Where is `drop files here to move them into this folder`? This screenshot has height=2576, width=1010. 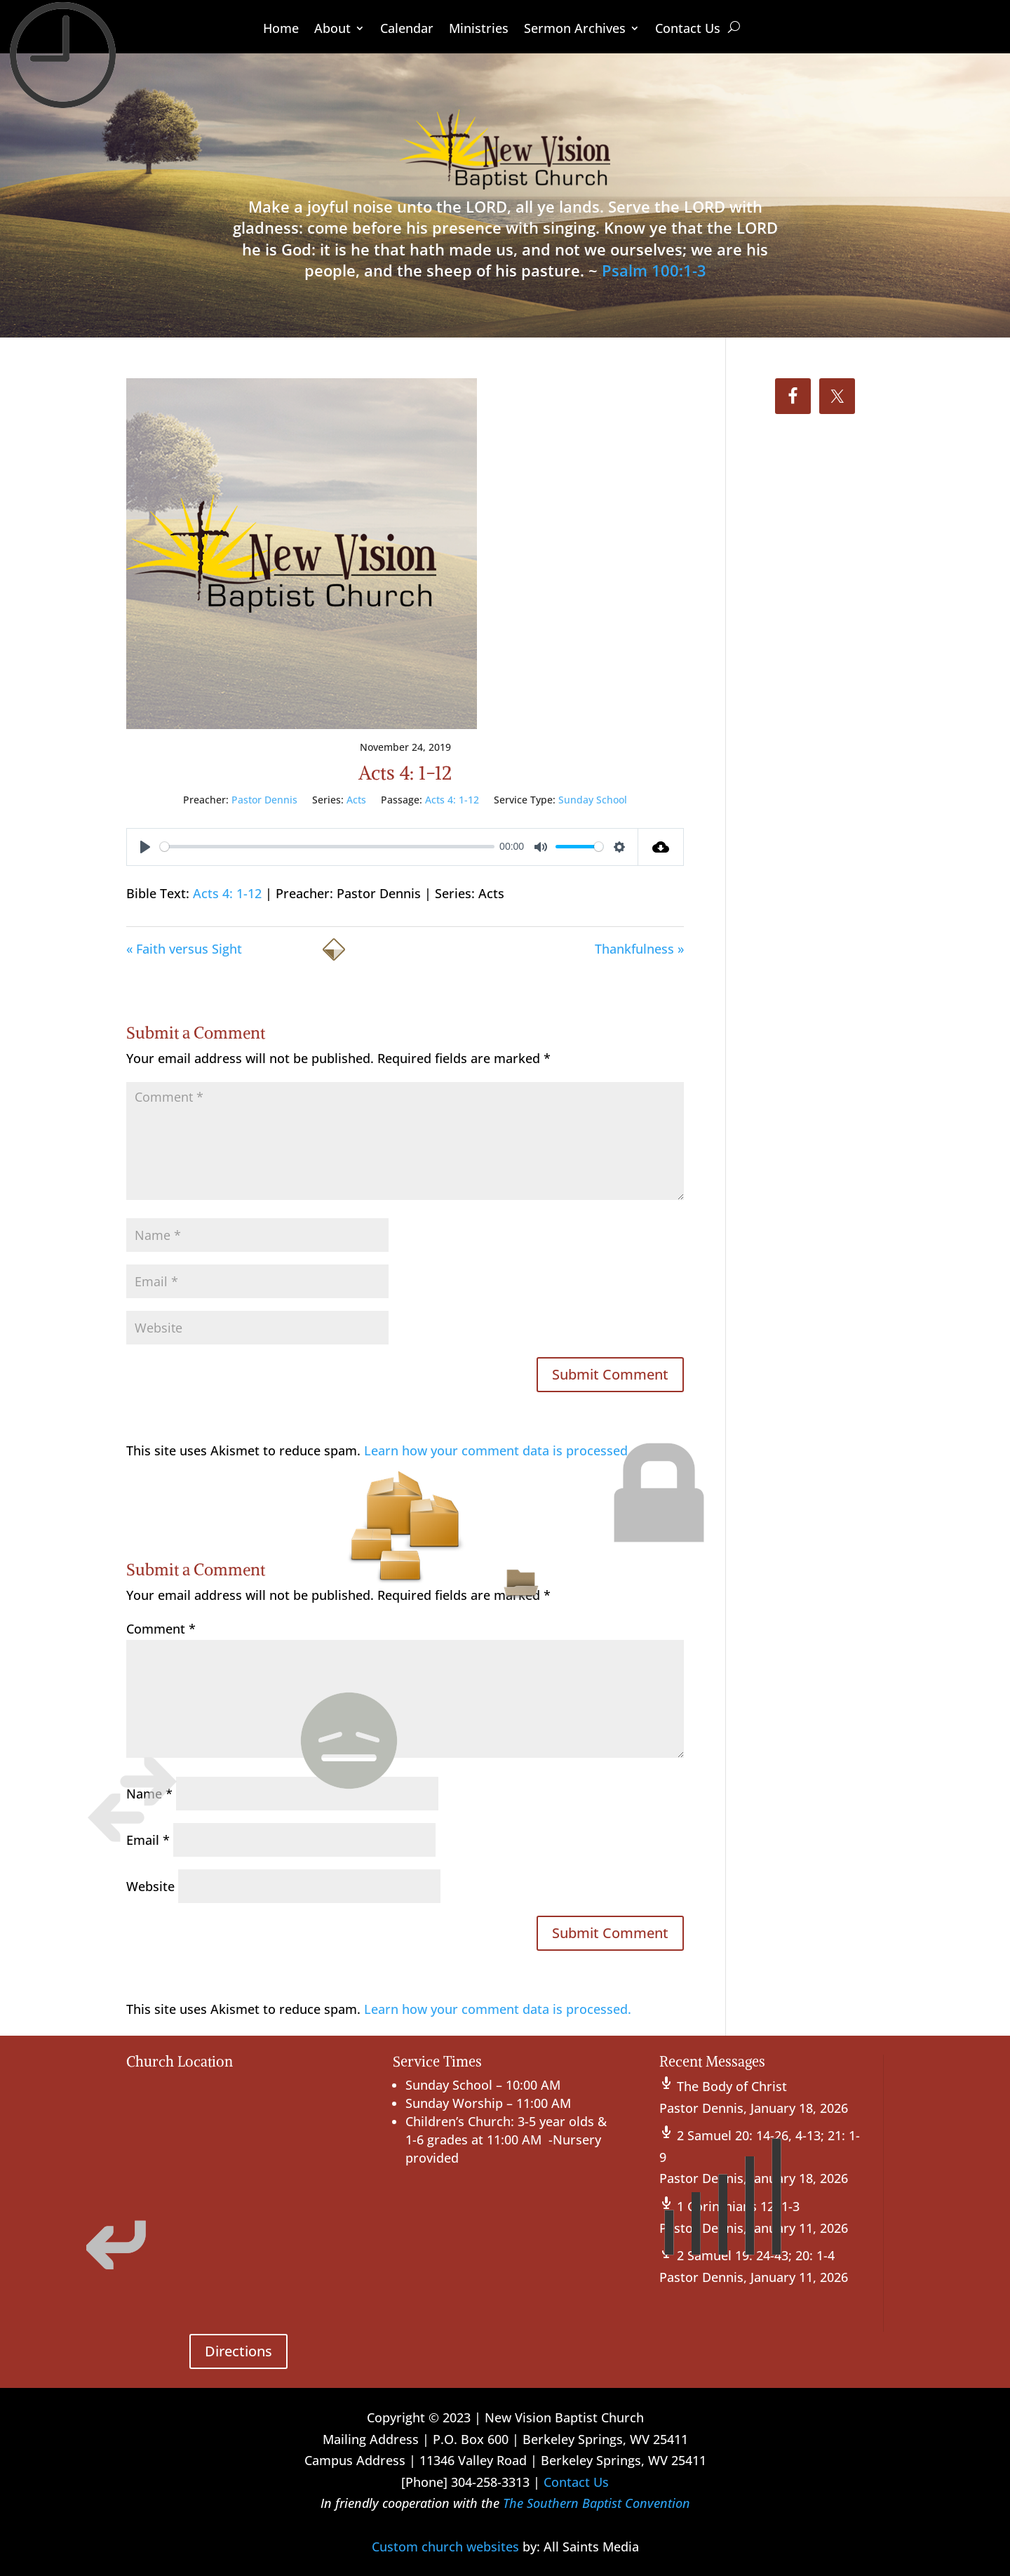 drop files here to move them into this folder is located at coordinates (520, 1584).